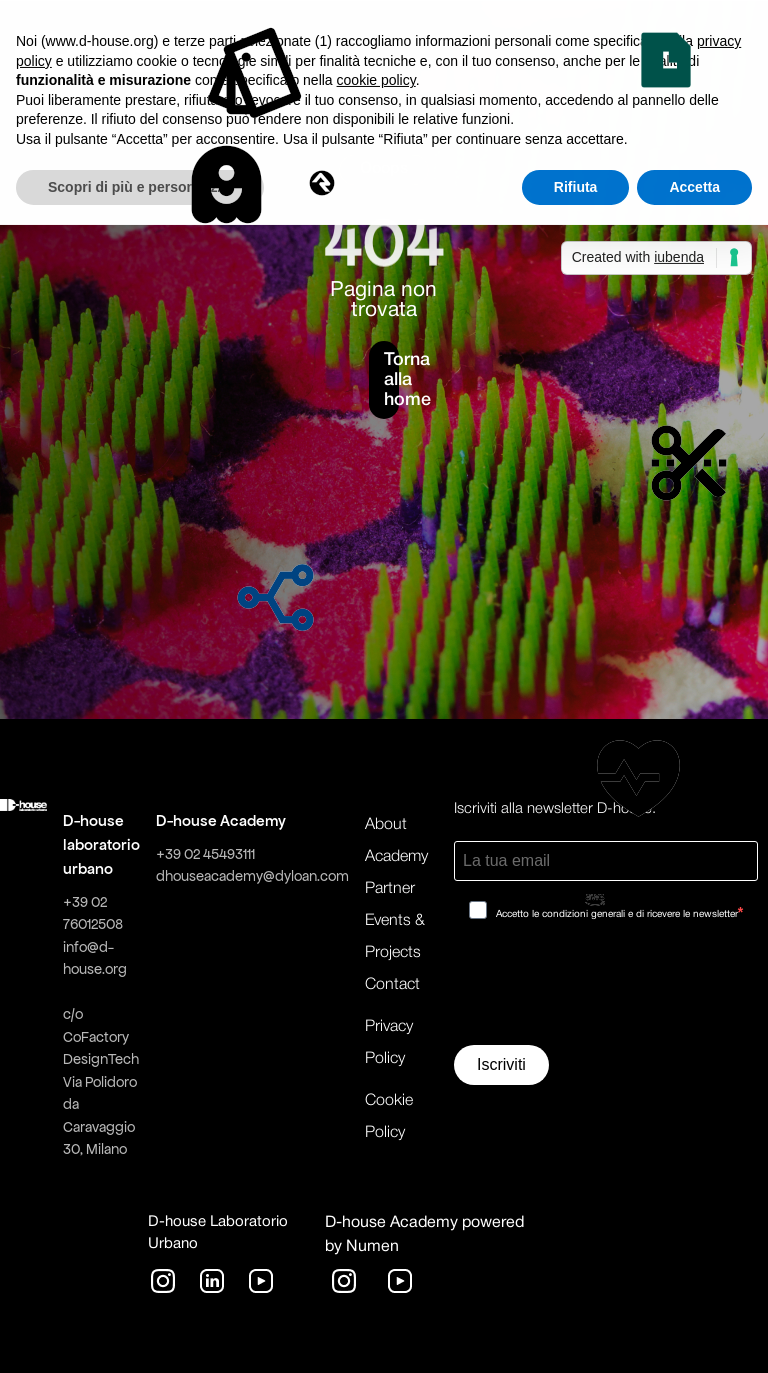  What do you see at coordinates (254, 73) in the screenshot?
I see `access pantone color swatches` at bounding box center [254, 73].